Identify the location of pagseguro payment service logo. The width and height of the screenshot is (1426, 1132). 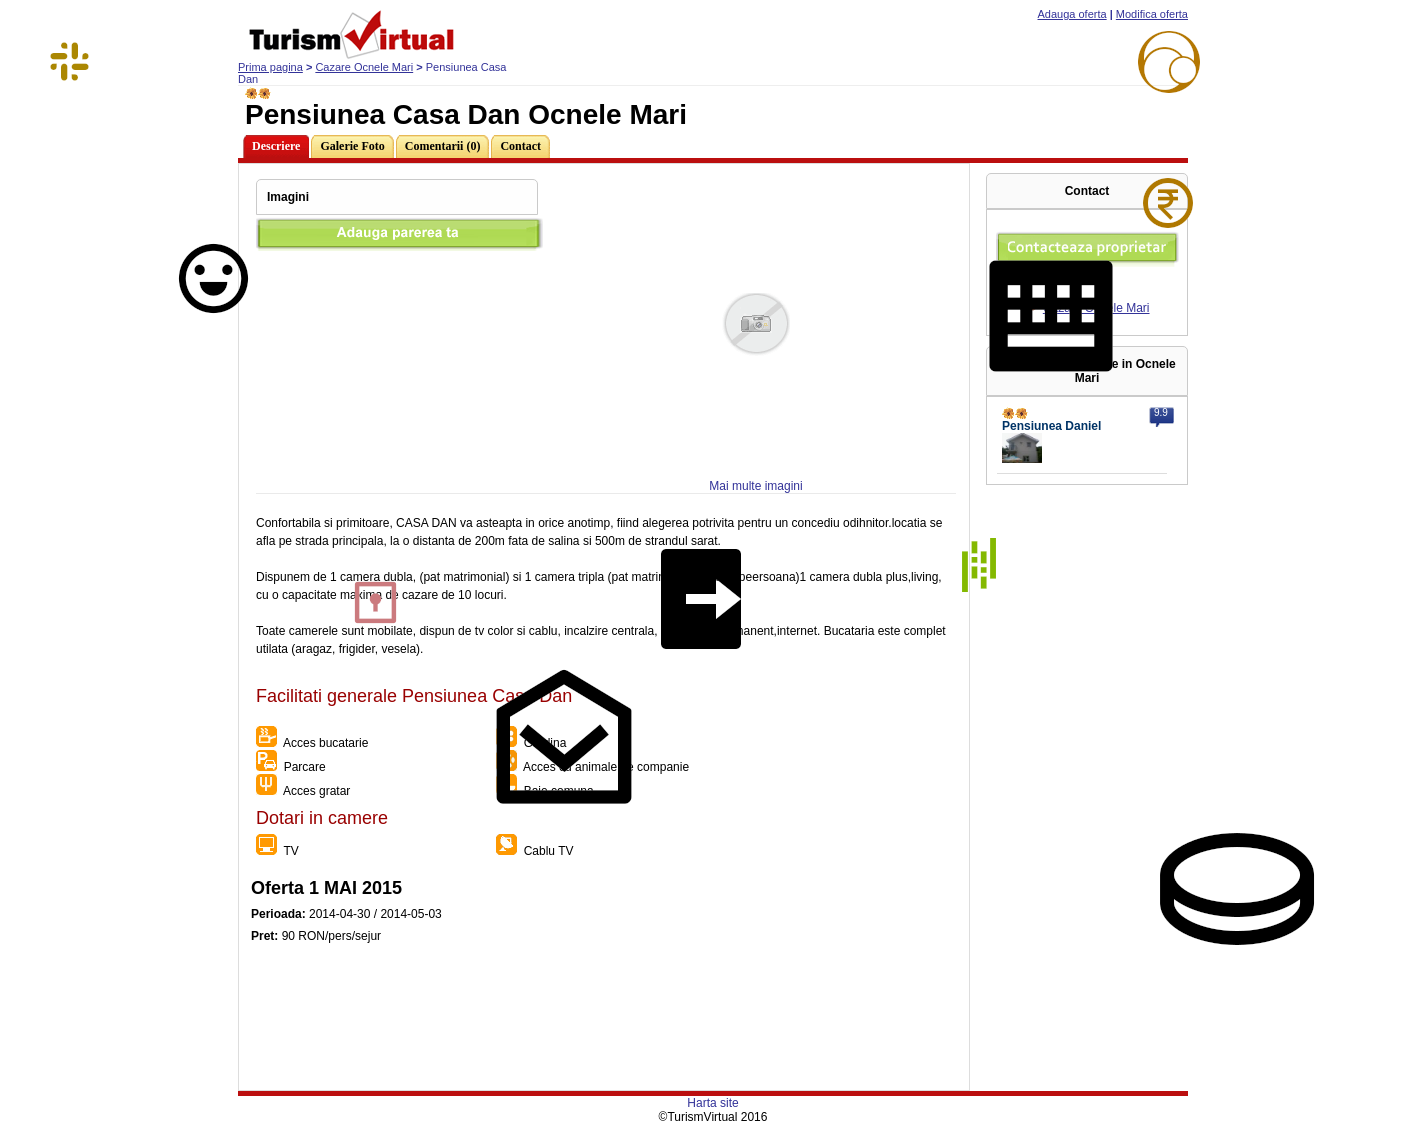
(1169, 62).